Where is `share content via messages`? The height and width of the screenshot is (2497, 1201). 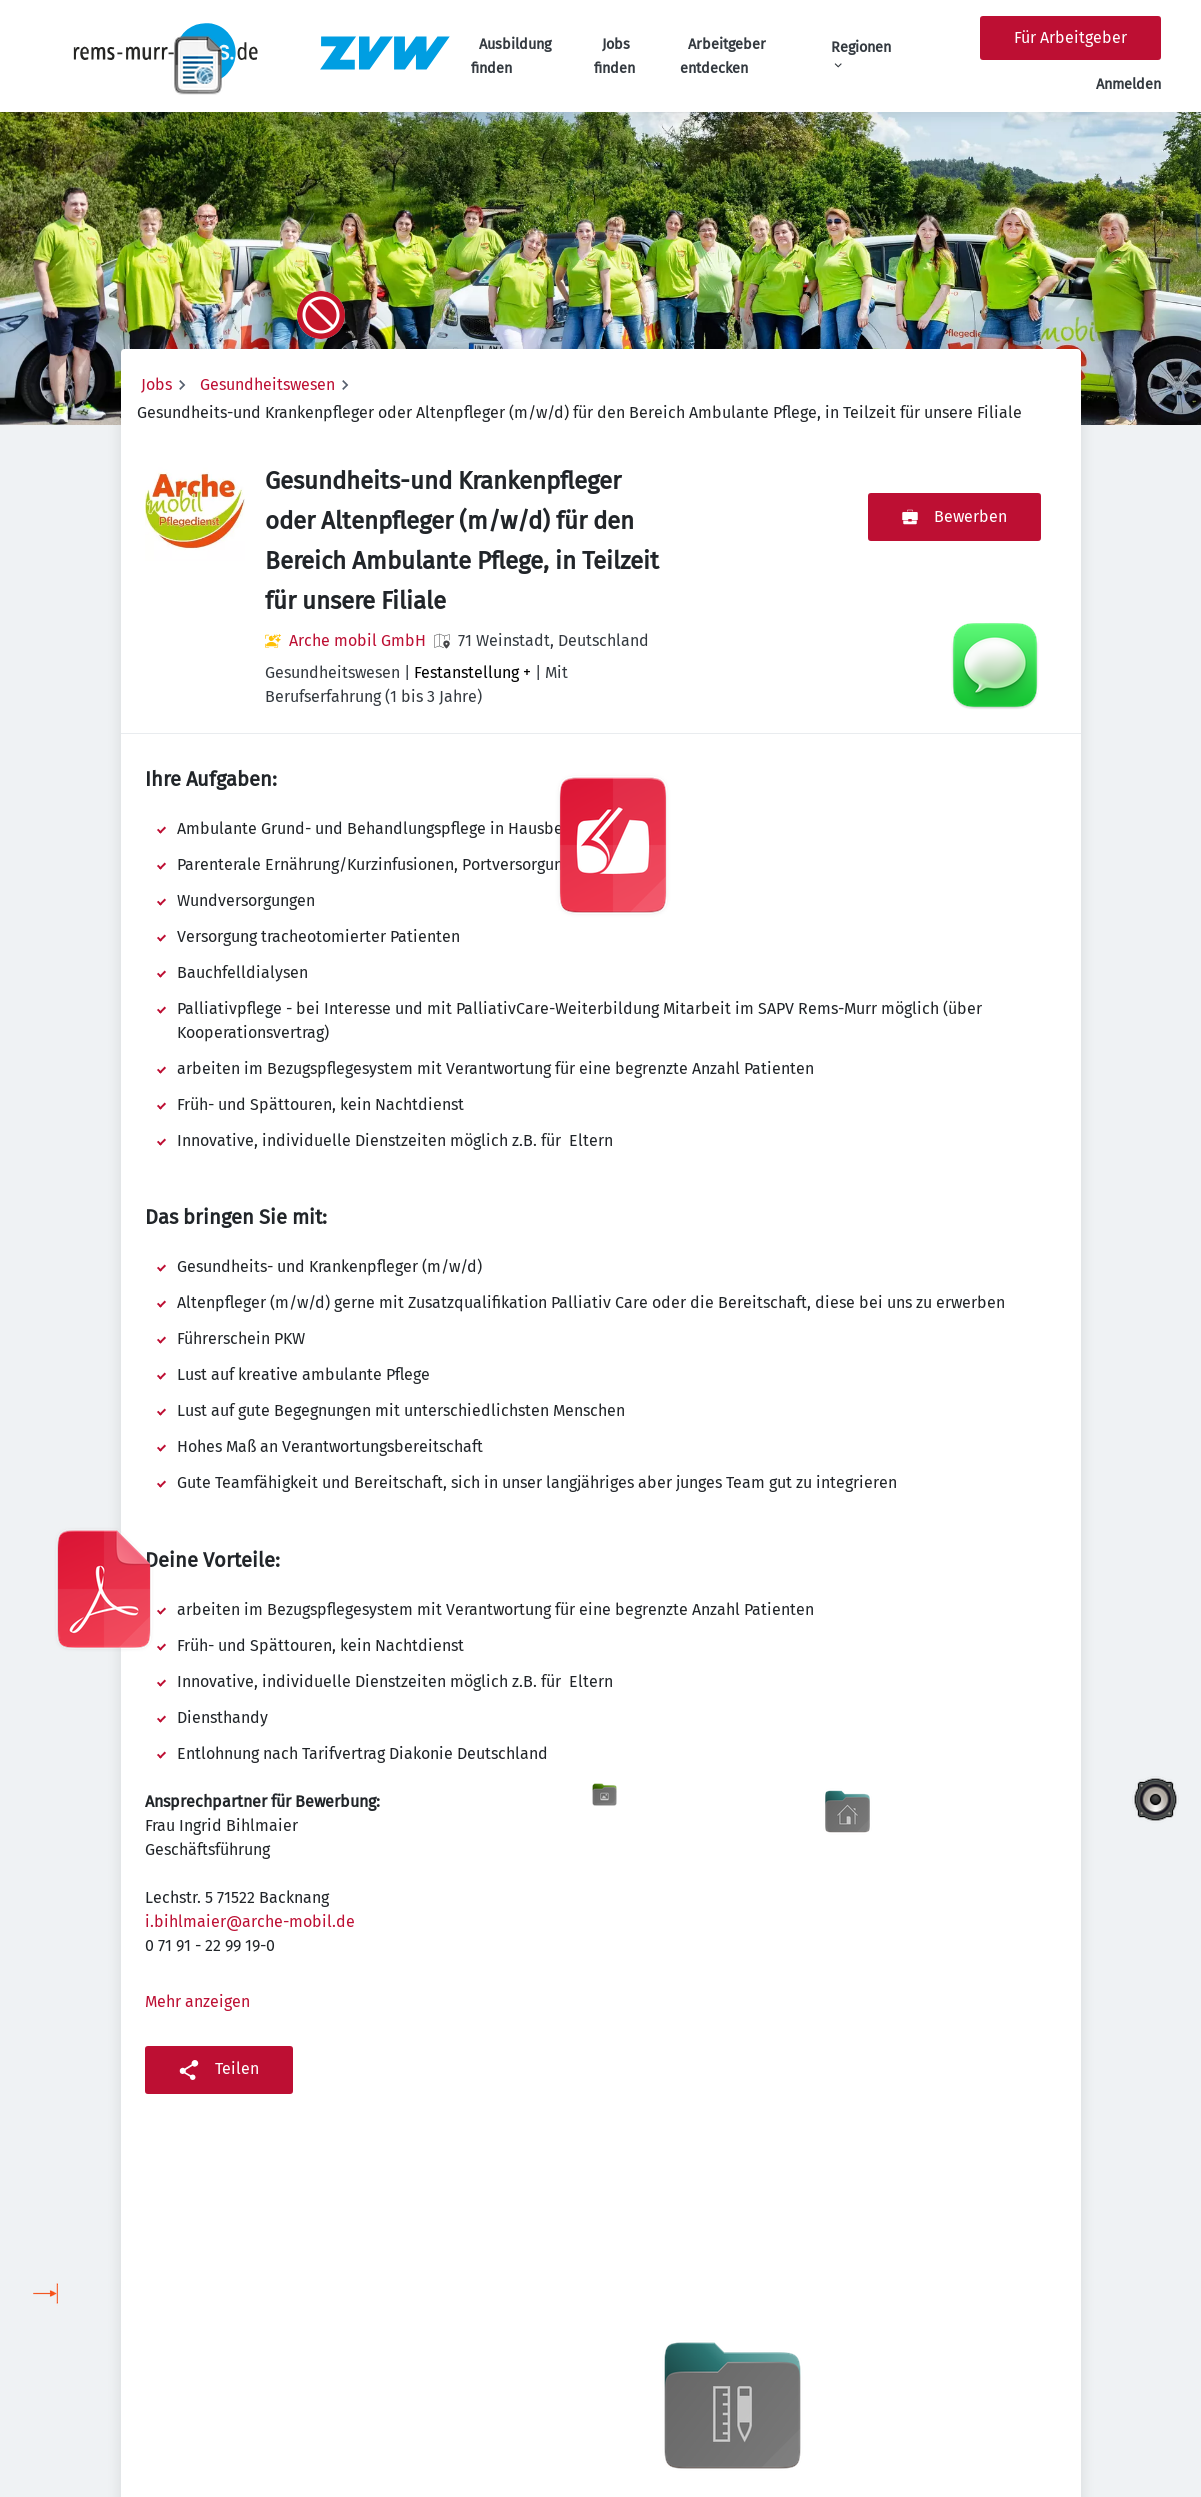 share content via messages is located at coordinates (995, 665).